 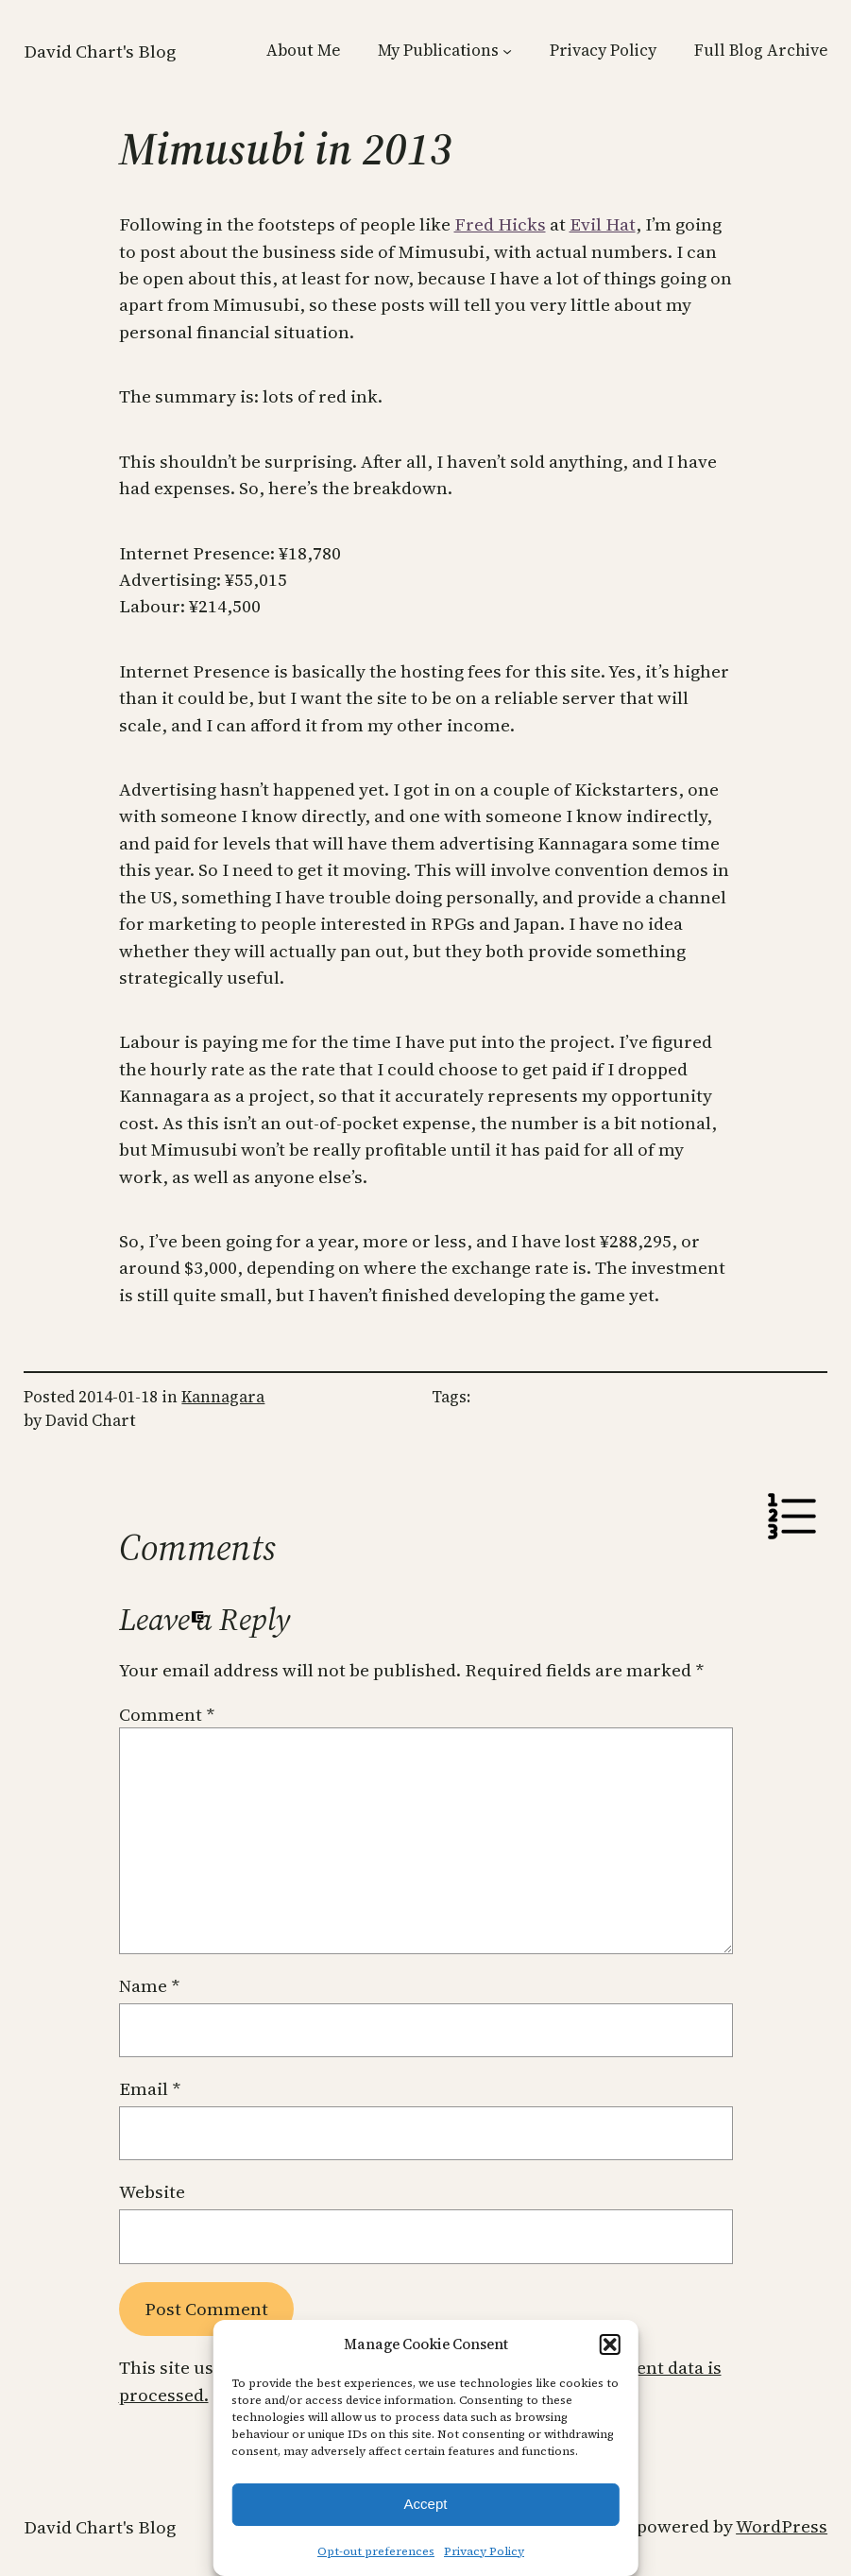 What do you see at coordinates (792, 1516) in the screenshot?
I see `format text as a numbered list` at bounding box center [792, 1516].